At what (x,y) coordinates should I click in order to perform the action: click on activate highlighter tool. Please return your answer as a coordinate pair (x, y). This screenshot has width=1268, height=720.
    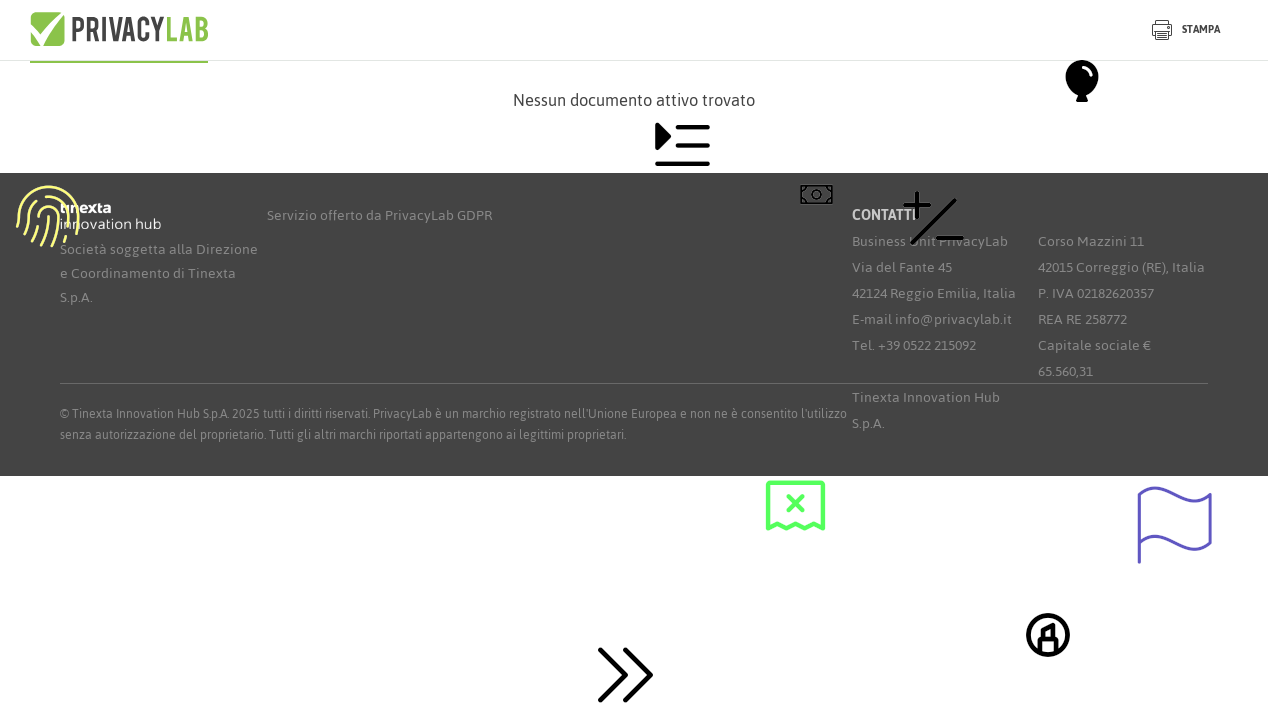
    Looking at the image, I should click on (1048, 635).